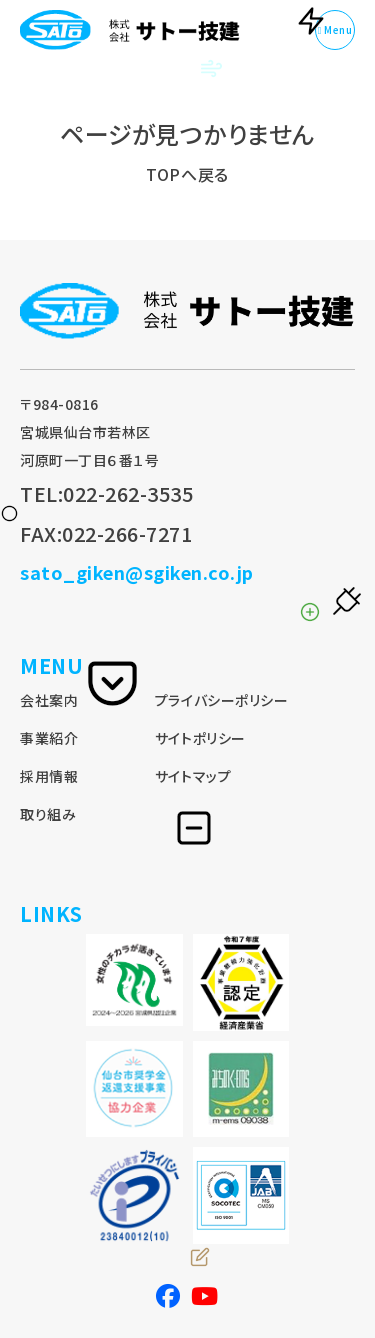 The height and width of the screenshot is (1338, 375). Describe the element at coordinates (112, 683) in the screenshot. I see `save to pocket app` at that location.